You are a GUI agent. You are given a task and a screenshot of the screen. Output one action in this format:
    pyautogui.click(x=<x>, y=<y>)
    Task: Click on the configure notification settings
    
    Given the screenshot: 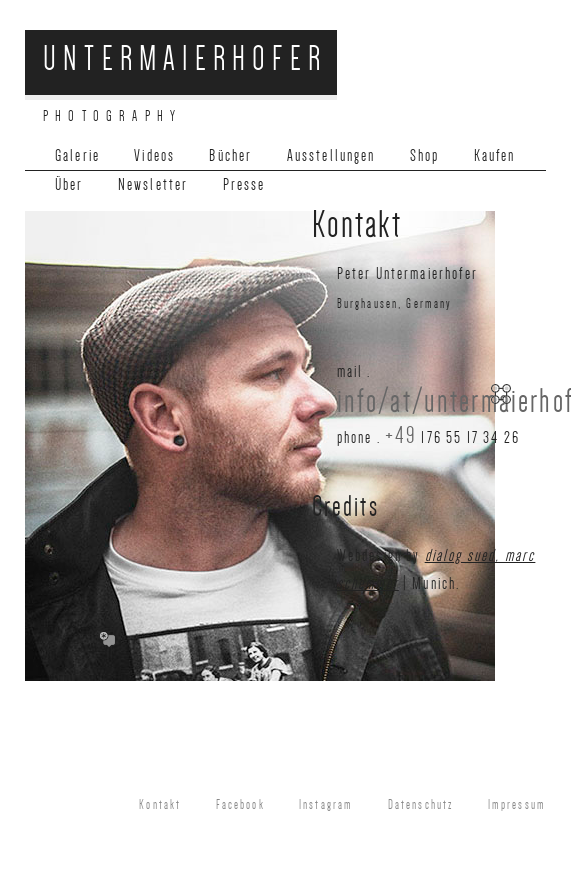 What is the action you would take?
    pyautogui.click(x=107, y=639)
    